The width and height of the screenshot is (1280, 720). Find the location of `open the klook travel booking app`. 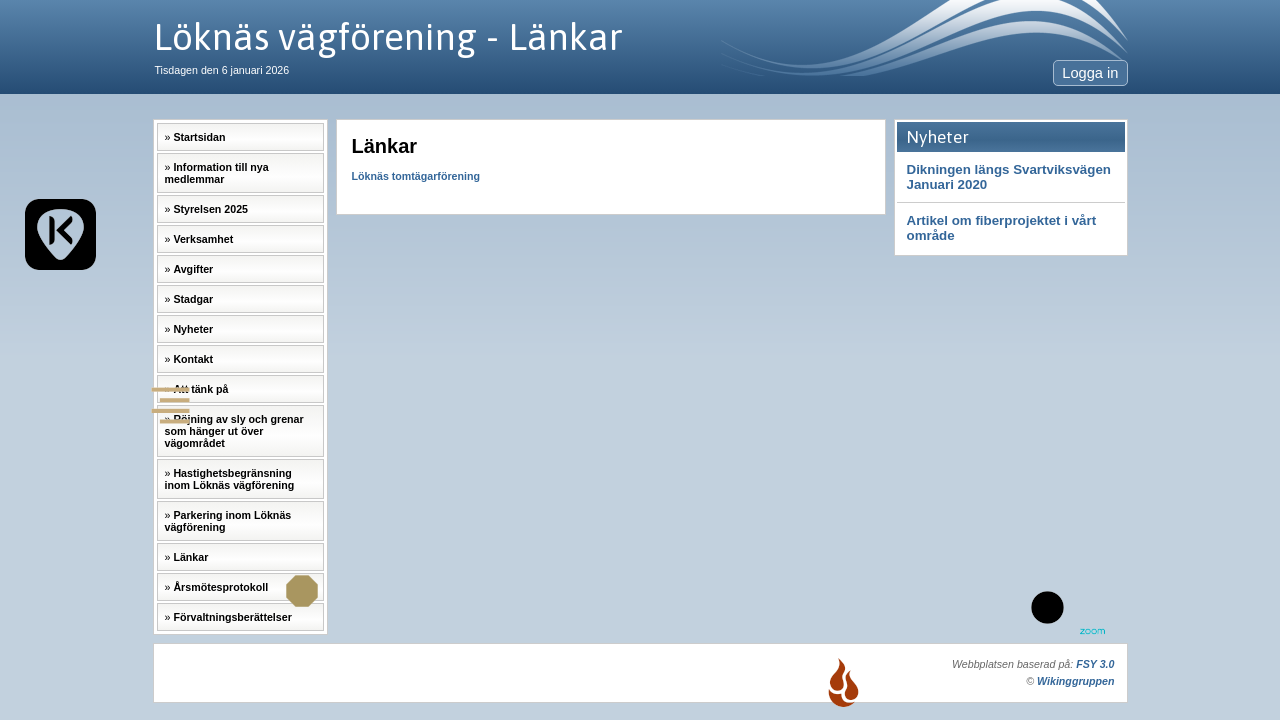

open the klook travel booking app is located at coordinates (60, 234).